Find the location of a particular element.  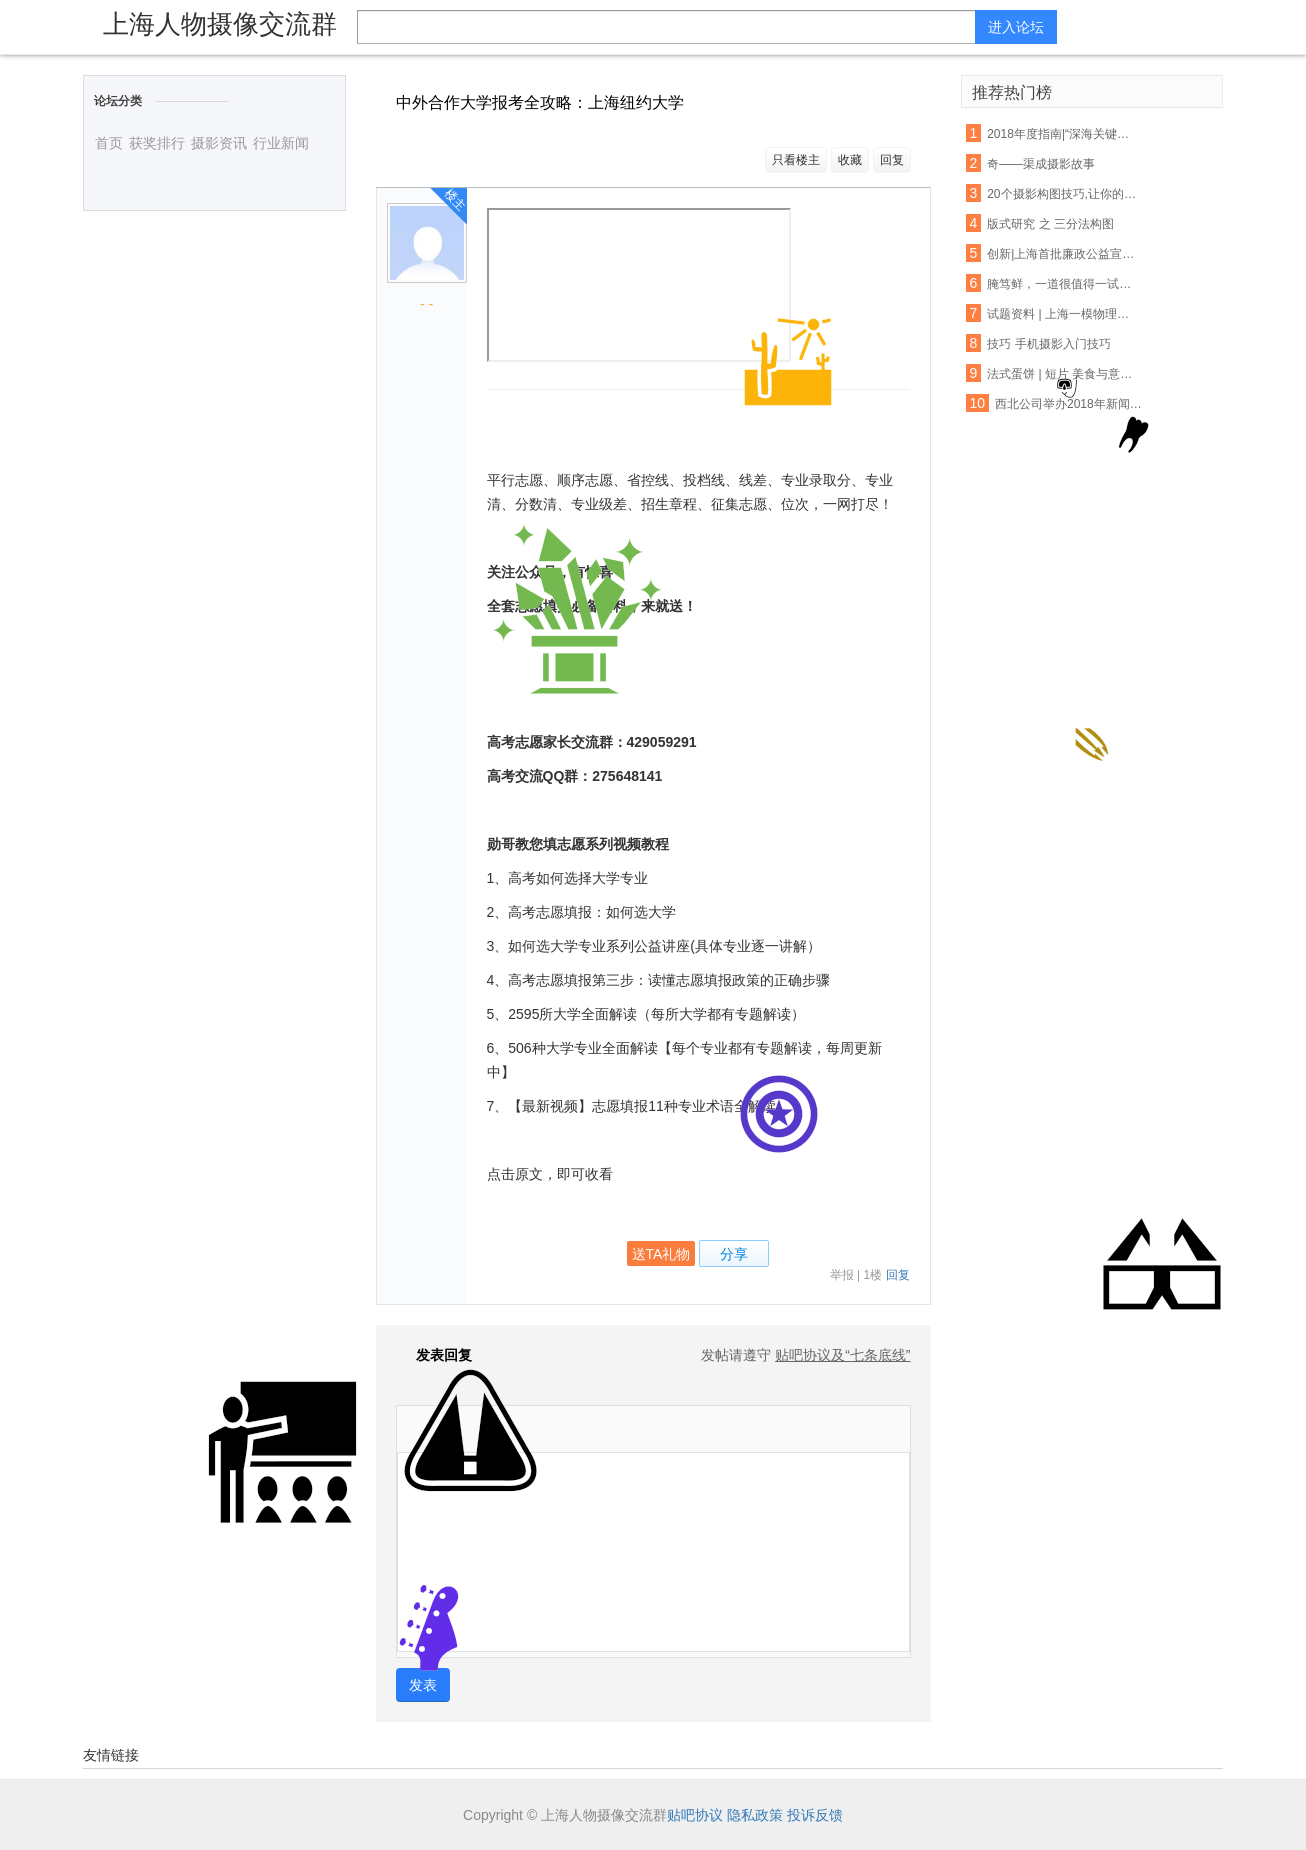

indicates desert or arid climate zone is located at coordinates (788, 362).